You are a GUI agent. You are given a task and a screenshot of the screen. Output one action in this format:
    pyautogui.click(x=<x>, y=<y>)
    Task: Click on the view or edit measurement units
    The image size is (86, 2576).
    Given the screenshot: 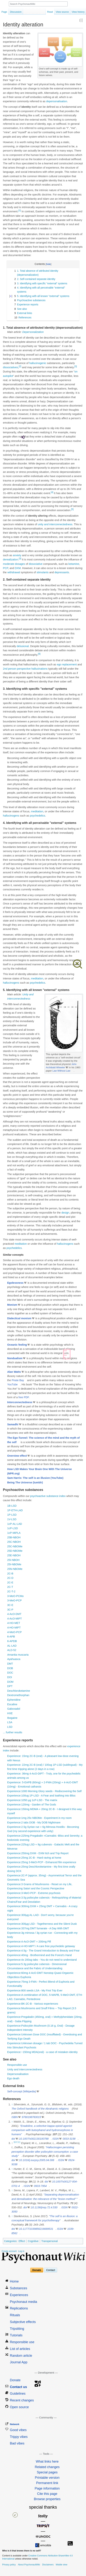 What is the action you would take?
    pyautogui.click(x=67, y=1354)
    